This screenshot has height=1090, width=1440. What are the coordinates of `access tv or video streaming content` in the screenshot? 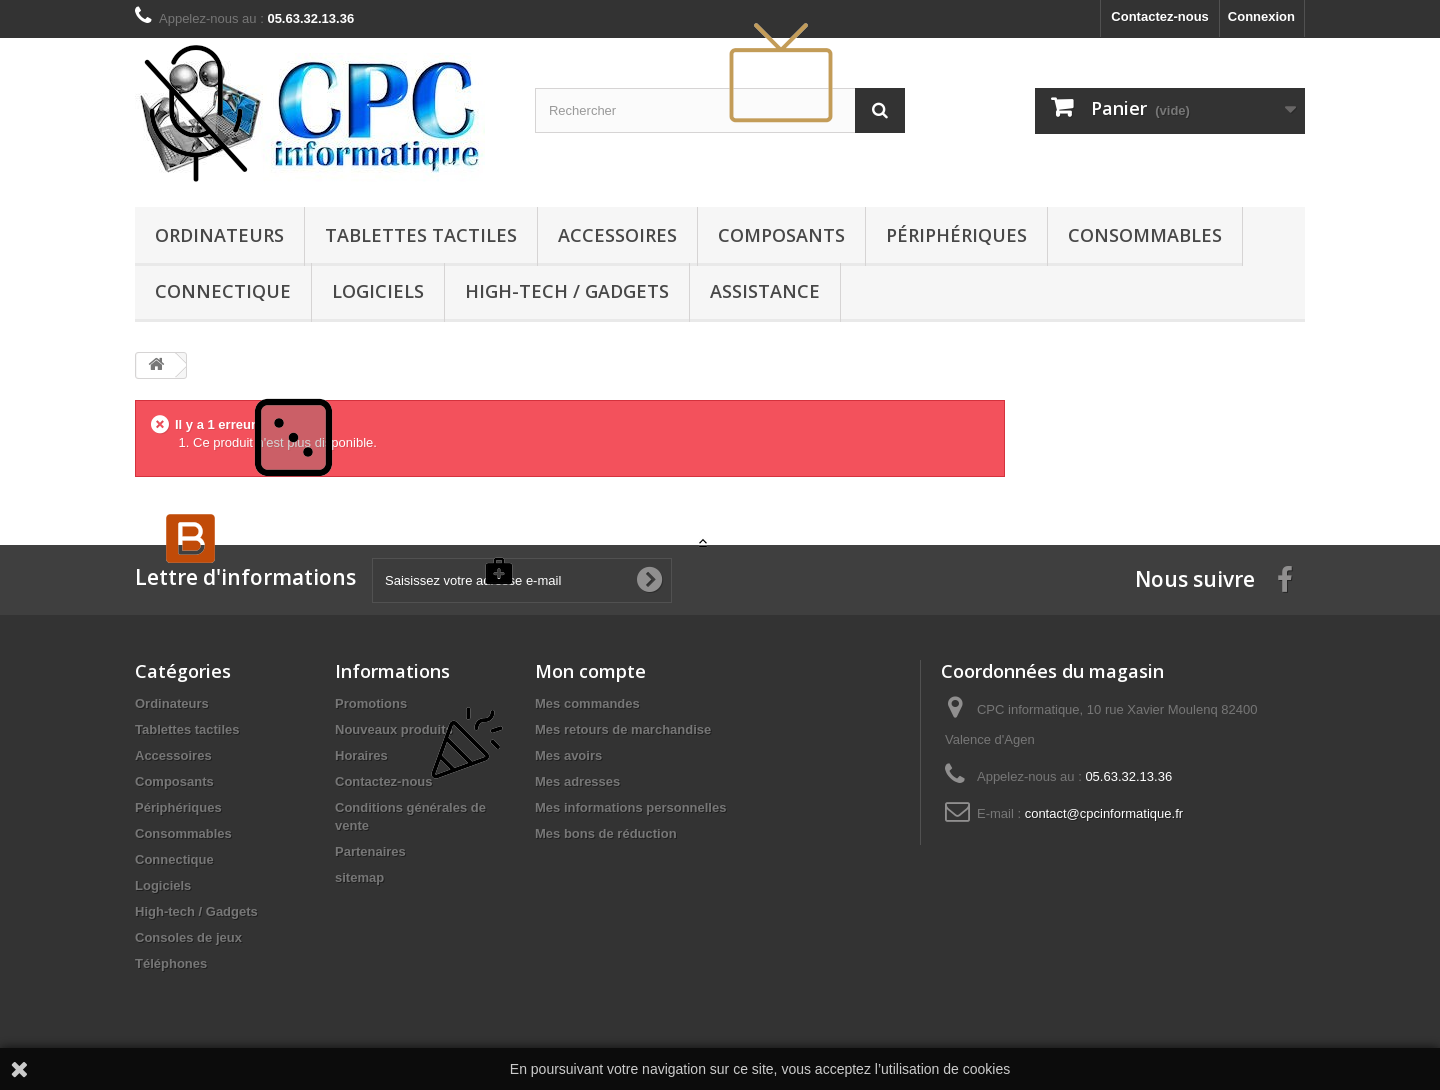 It's located at (781, 79).